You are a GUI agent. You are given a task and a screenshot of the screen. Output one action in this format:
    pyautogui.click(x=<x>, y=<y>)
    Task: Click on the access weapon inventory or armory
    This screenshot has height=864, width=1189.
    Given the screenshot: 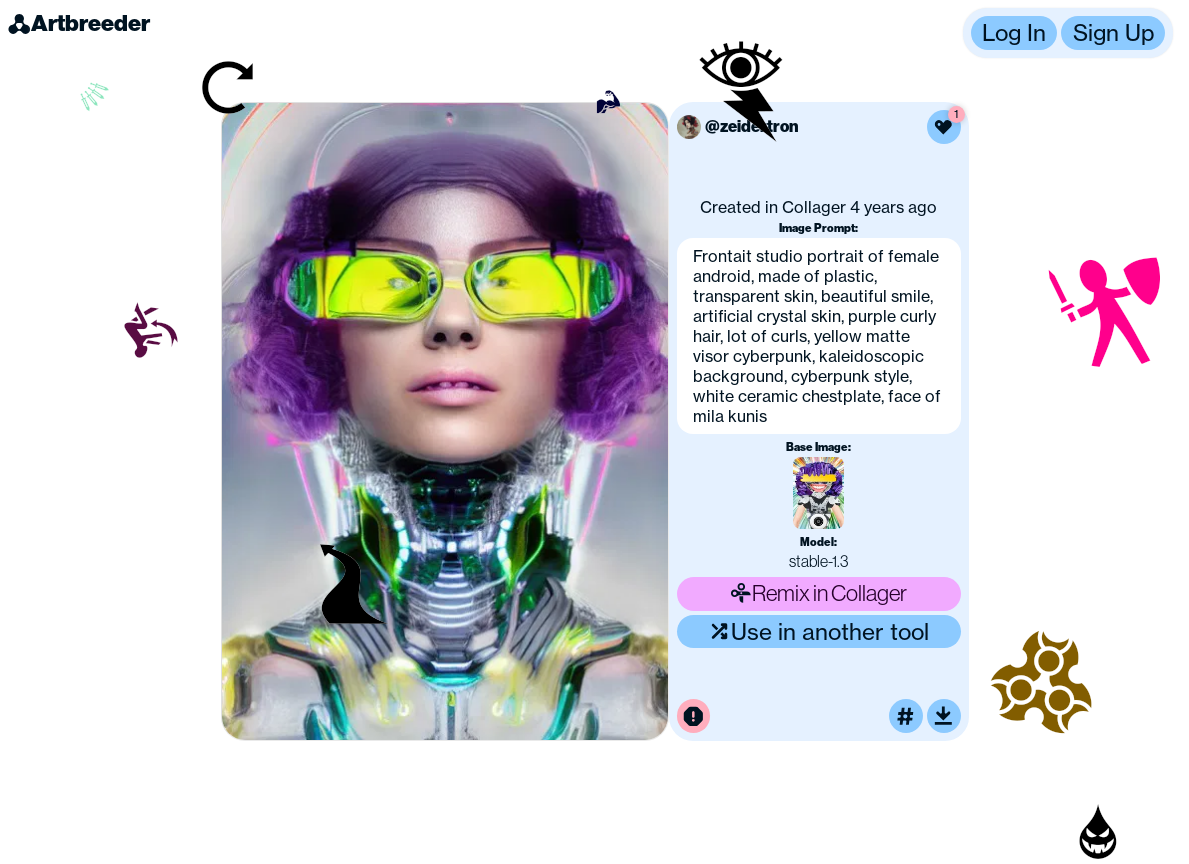 What is the action you would take?
    pyautogui.click(x=94, y=96)
    